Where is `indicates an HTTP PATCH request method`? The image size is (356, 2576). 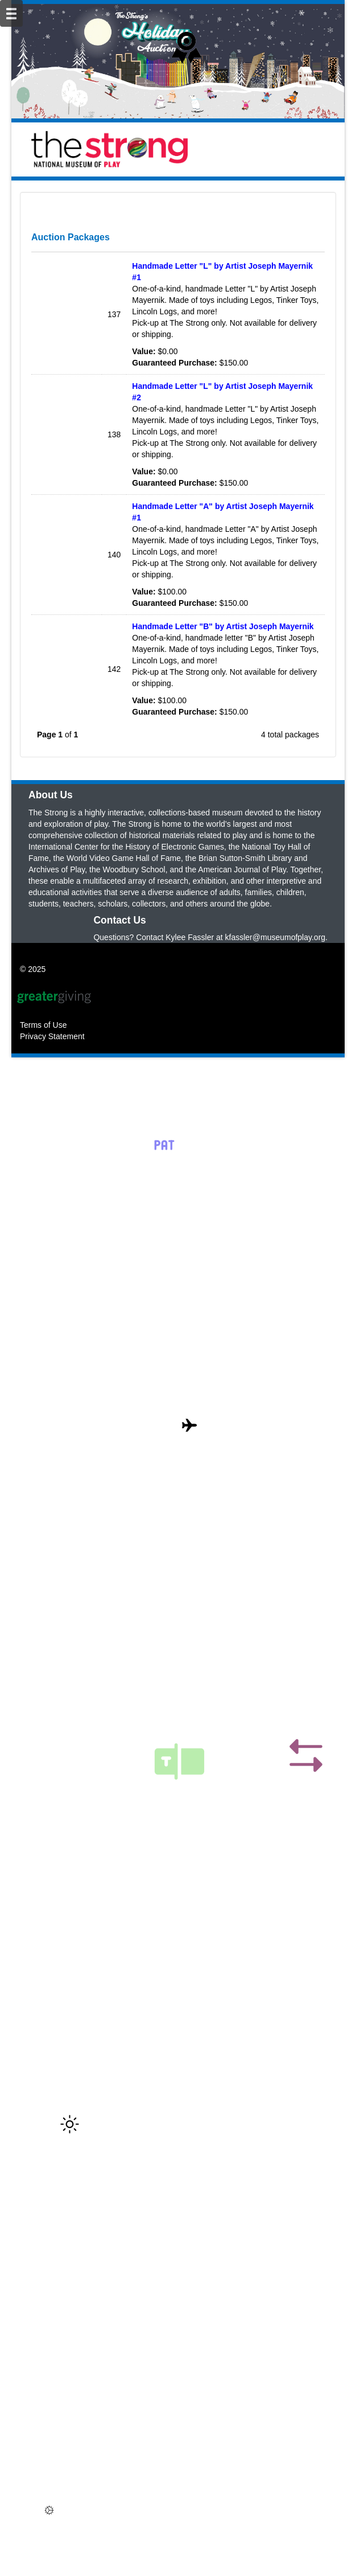 indicates an HTTP PATCH request method is located at coordinates (164, 1145).